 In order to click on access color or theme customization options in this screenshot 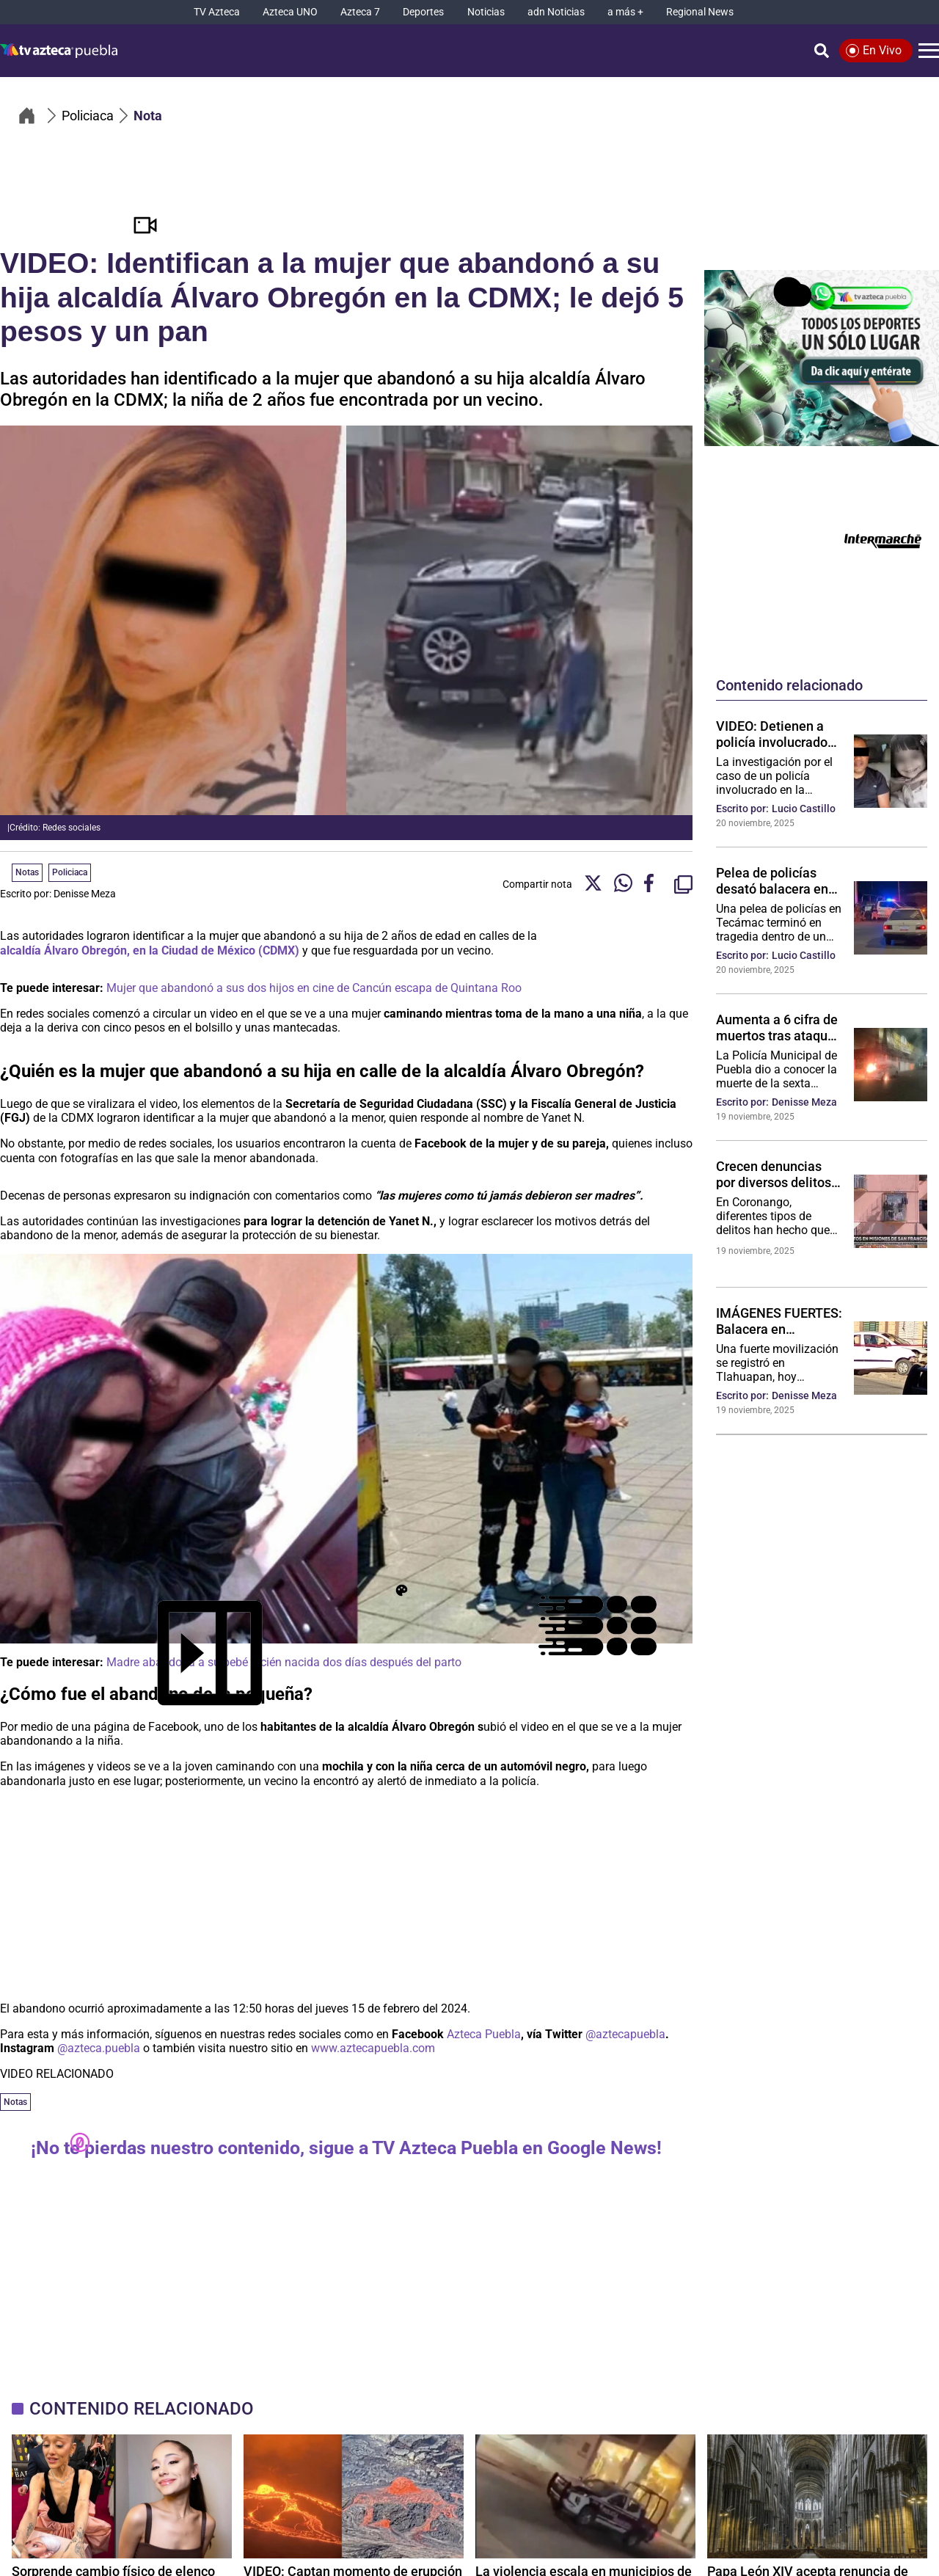, I will do `click(401, 1590)`.